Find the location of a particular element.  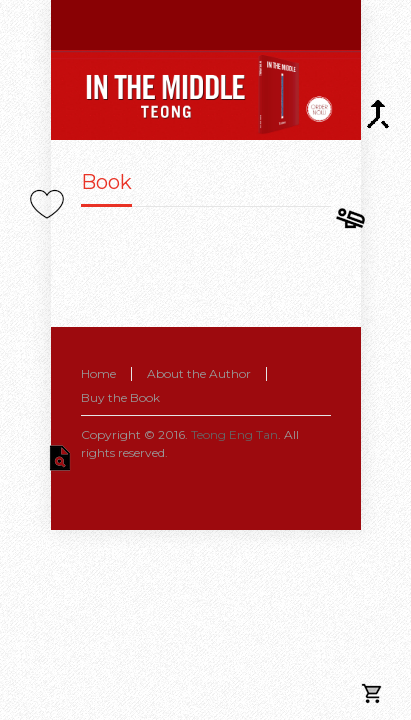

view your shopping cart is located at coordinates (372, 693).